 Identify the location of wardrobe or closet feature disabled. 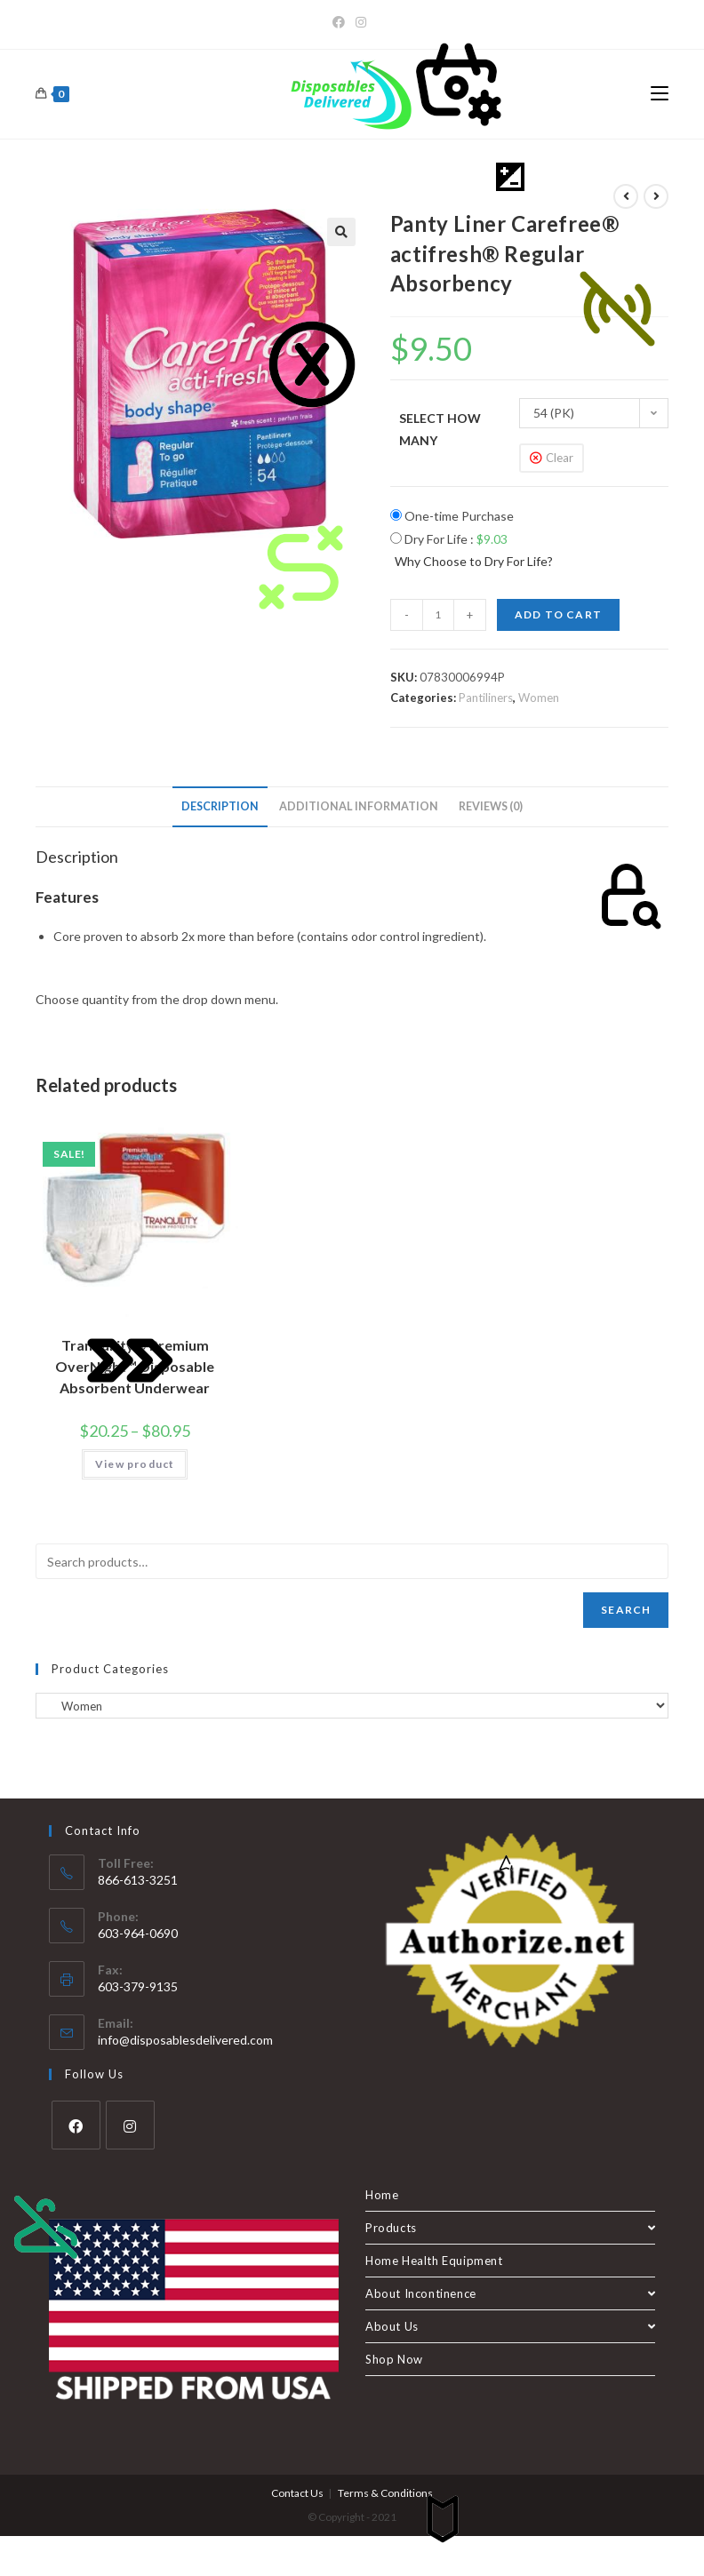
(45, 2227).